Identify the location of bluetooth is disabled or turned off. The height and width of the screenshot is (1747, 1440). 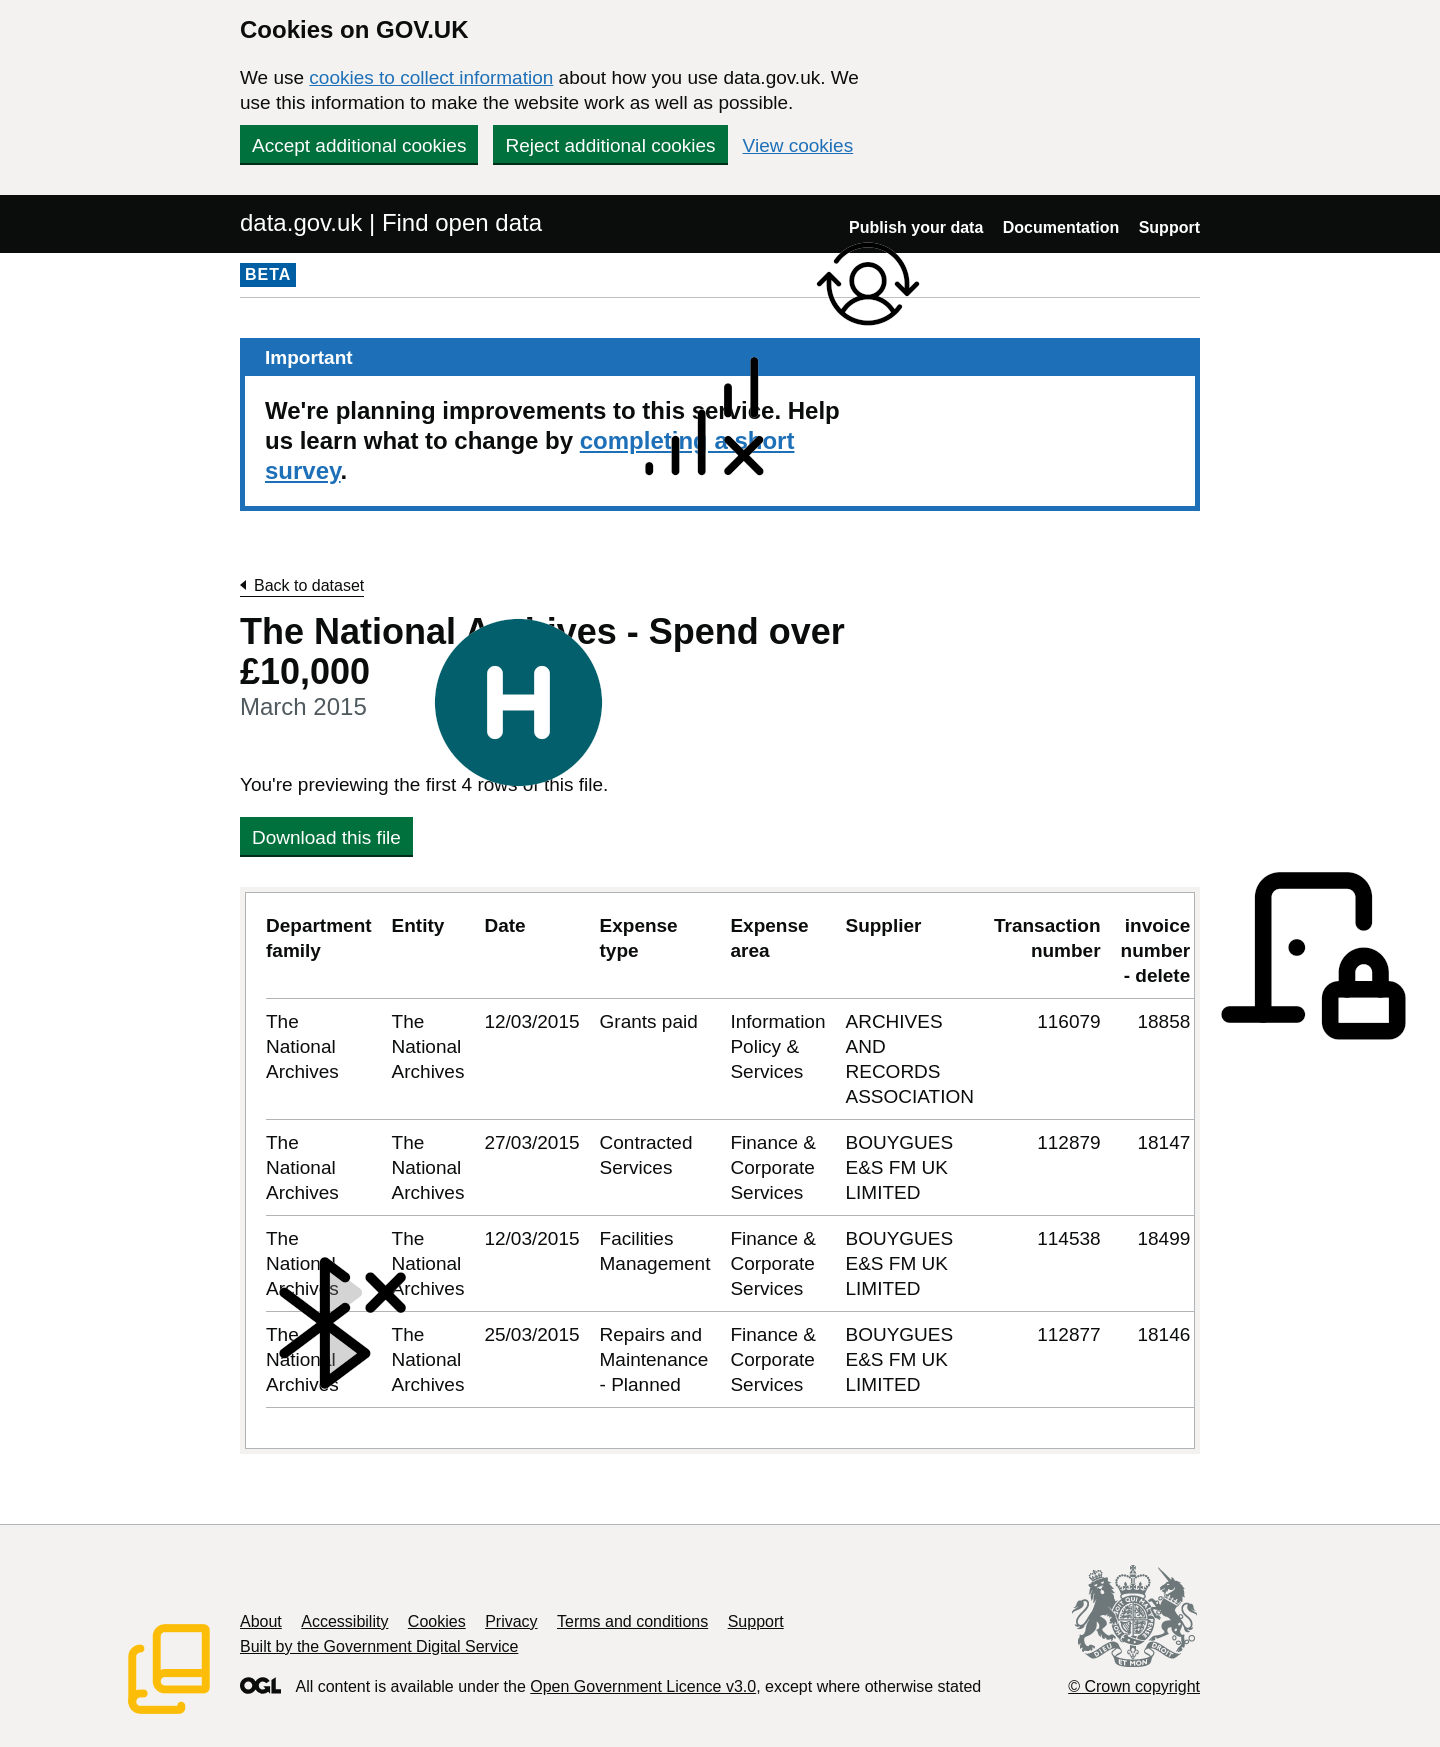
(335, 1323).